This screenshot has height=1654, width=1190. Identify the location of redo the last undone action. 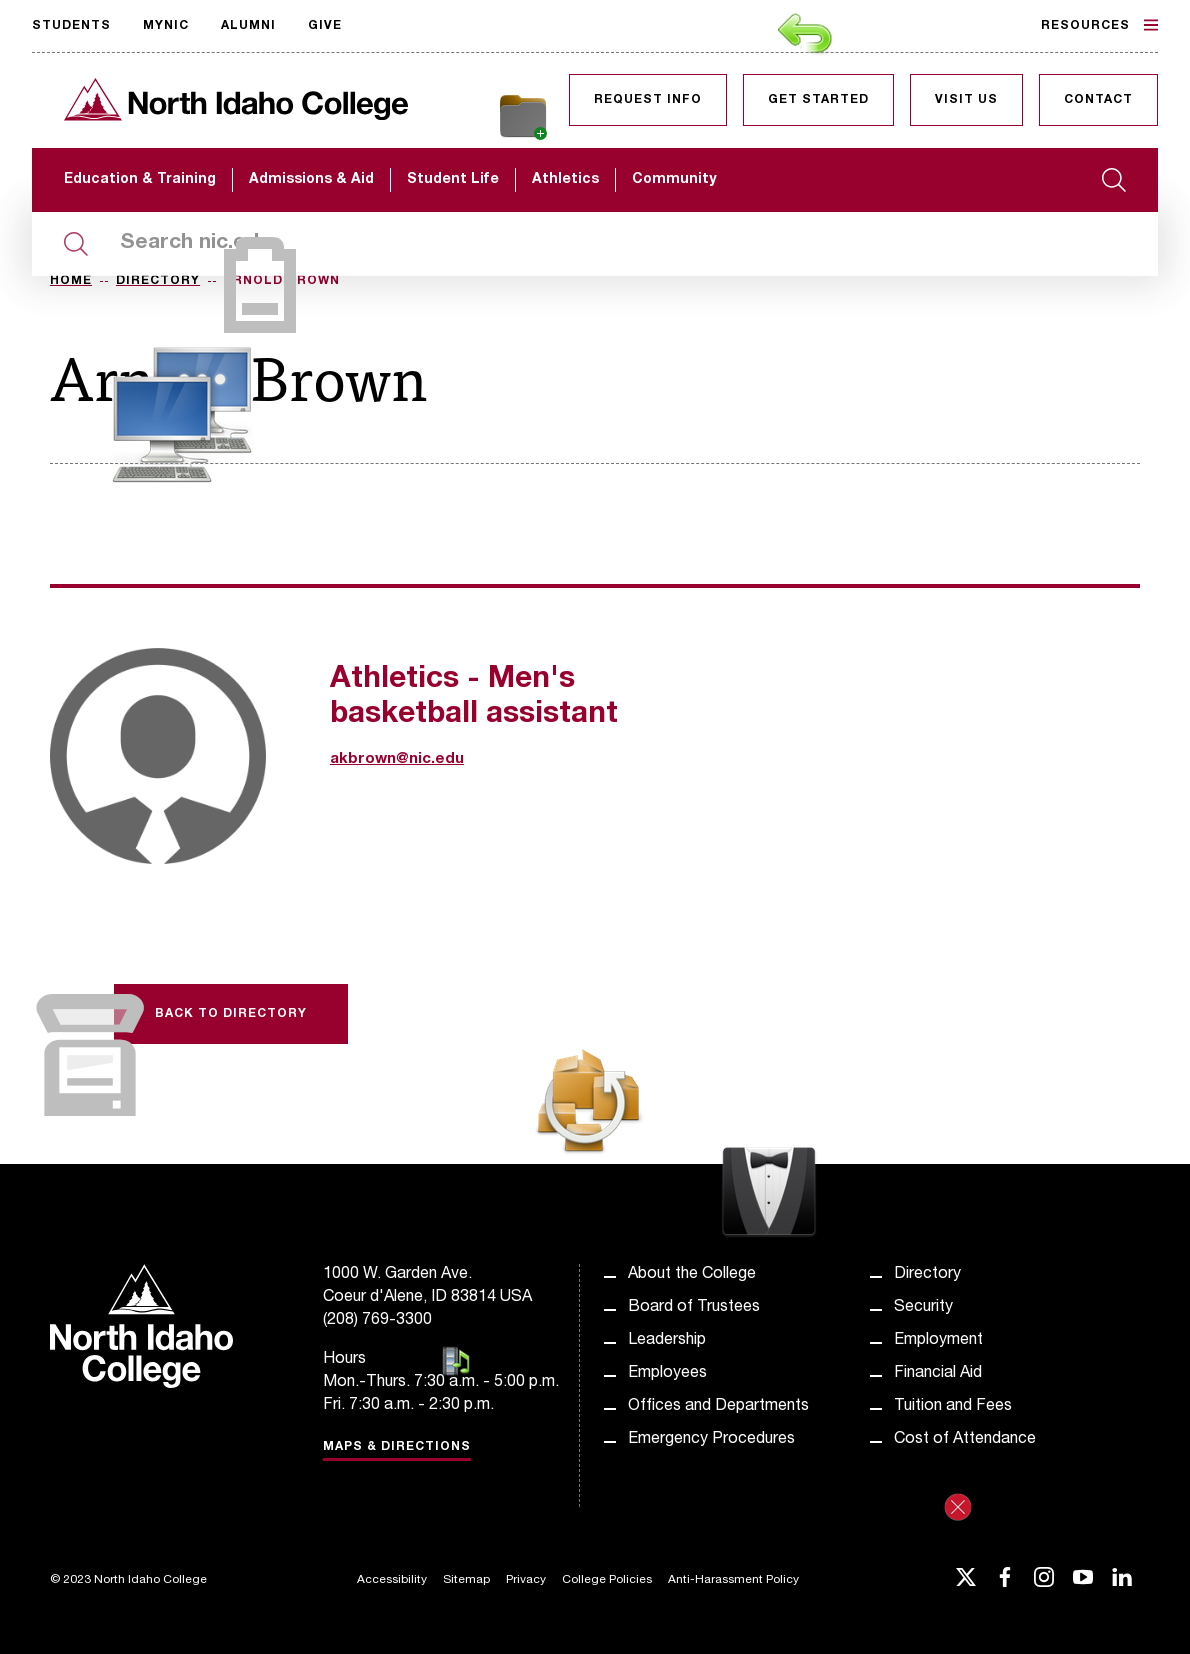
(806, 31).